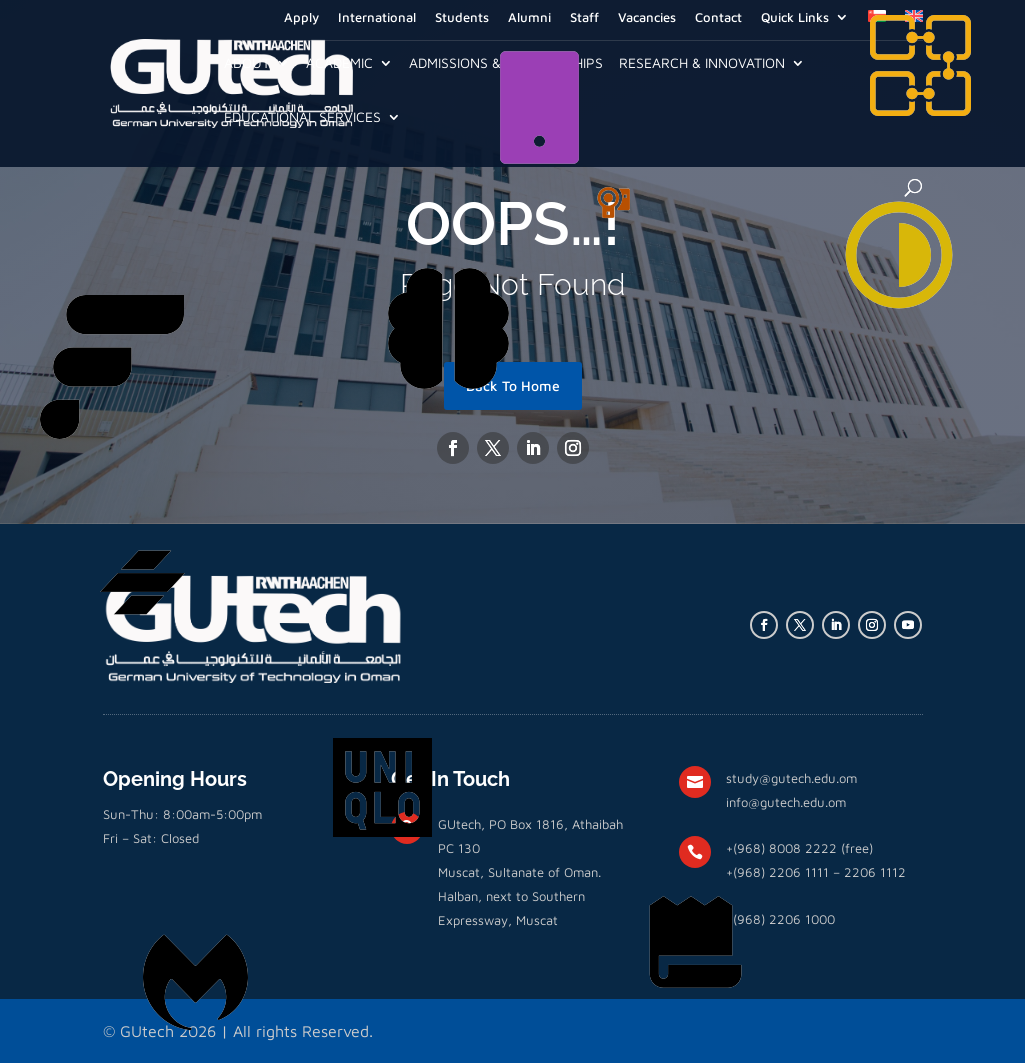  Describe the element at coordinates (899, 255) in the screenshot. I see `adjust display contrast settings` at that location.